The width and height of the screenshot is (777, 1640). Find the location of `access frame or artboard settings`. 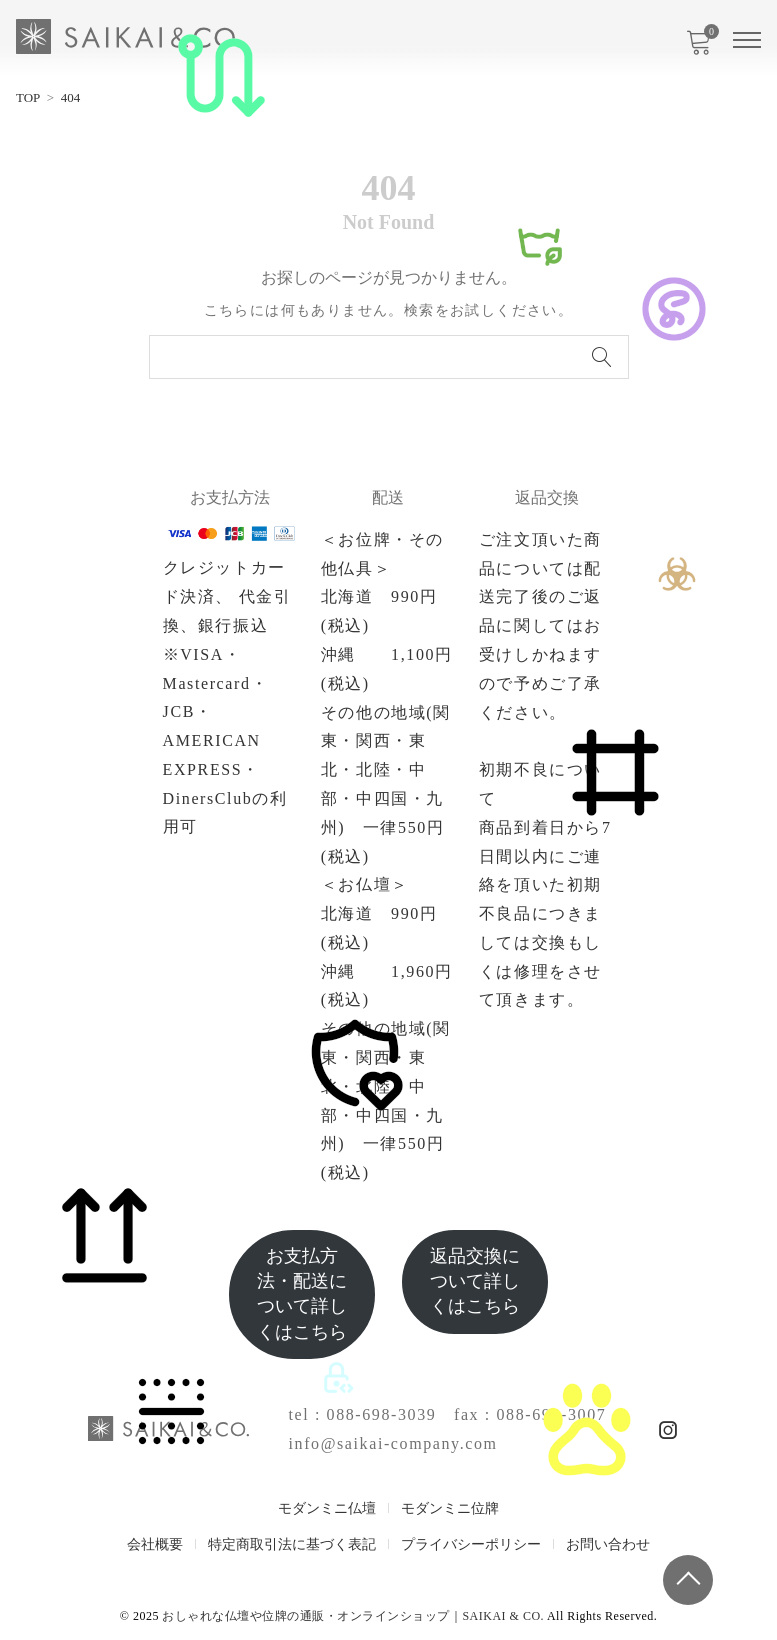

access frame or artboard settings is located at coordinates (615, 772).